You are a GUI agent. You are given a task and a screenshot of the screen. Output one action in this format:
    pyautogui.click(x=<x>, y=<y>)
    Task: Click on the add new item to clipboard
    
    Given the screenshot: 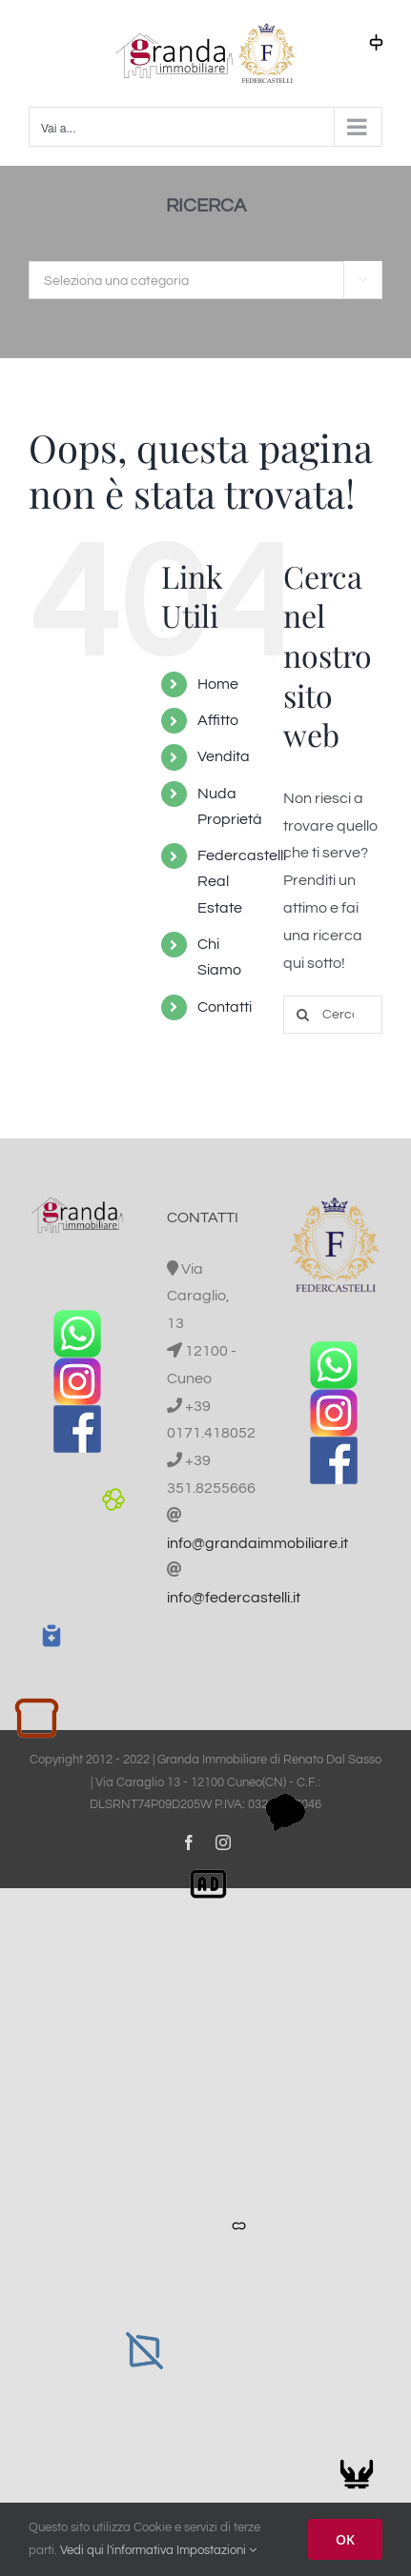 What is the action you would take?
    pyautogui.click(x=51, y=1636)
    